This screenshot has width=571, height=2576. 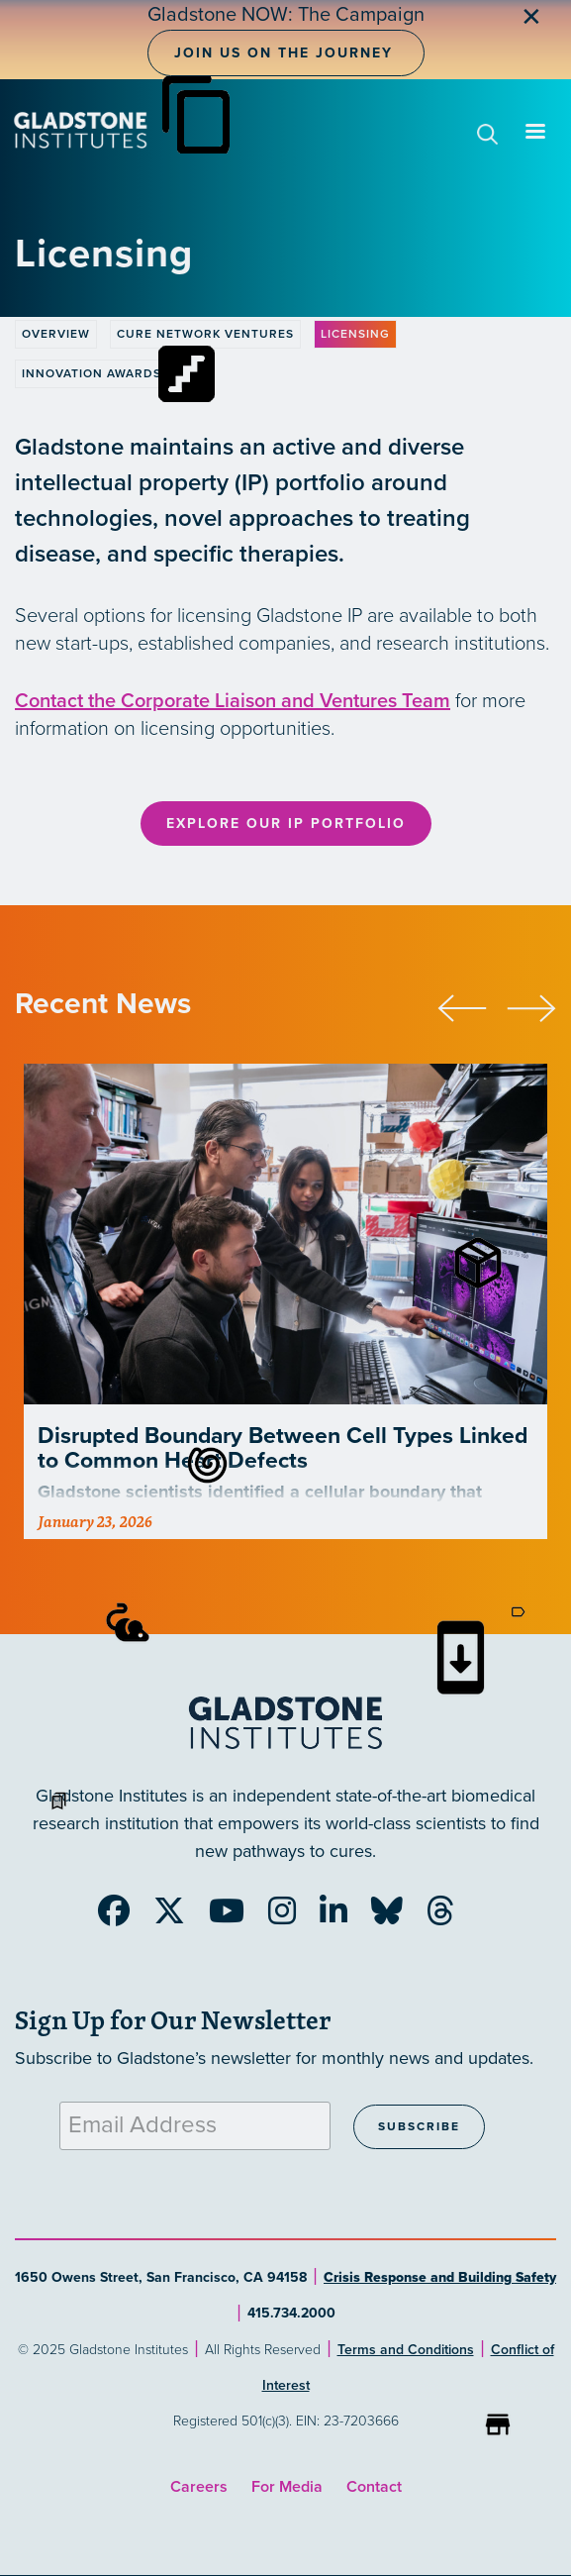 I want to click on access the store or marketplace, so click(x=498, y=2424).